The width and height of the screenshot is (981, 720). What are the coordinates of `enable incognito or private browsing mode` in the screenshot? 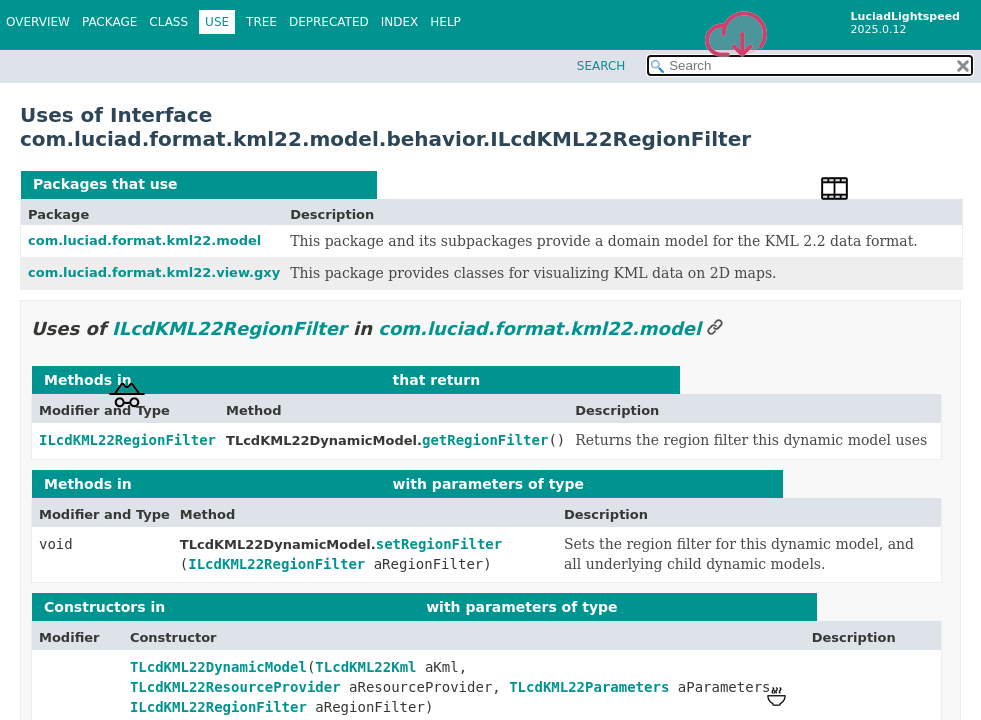 It's located at (127, 395).